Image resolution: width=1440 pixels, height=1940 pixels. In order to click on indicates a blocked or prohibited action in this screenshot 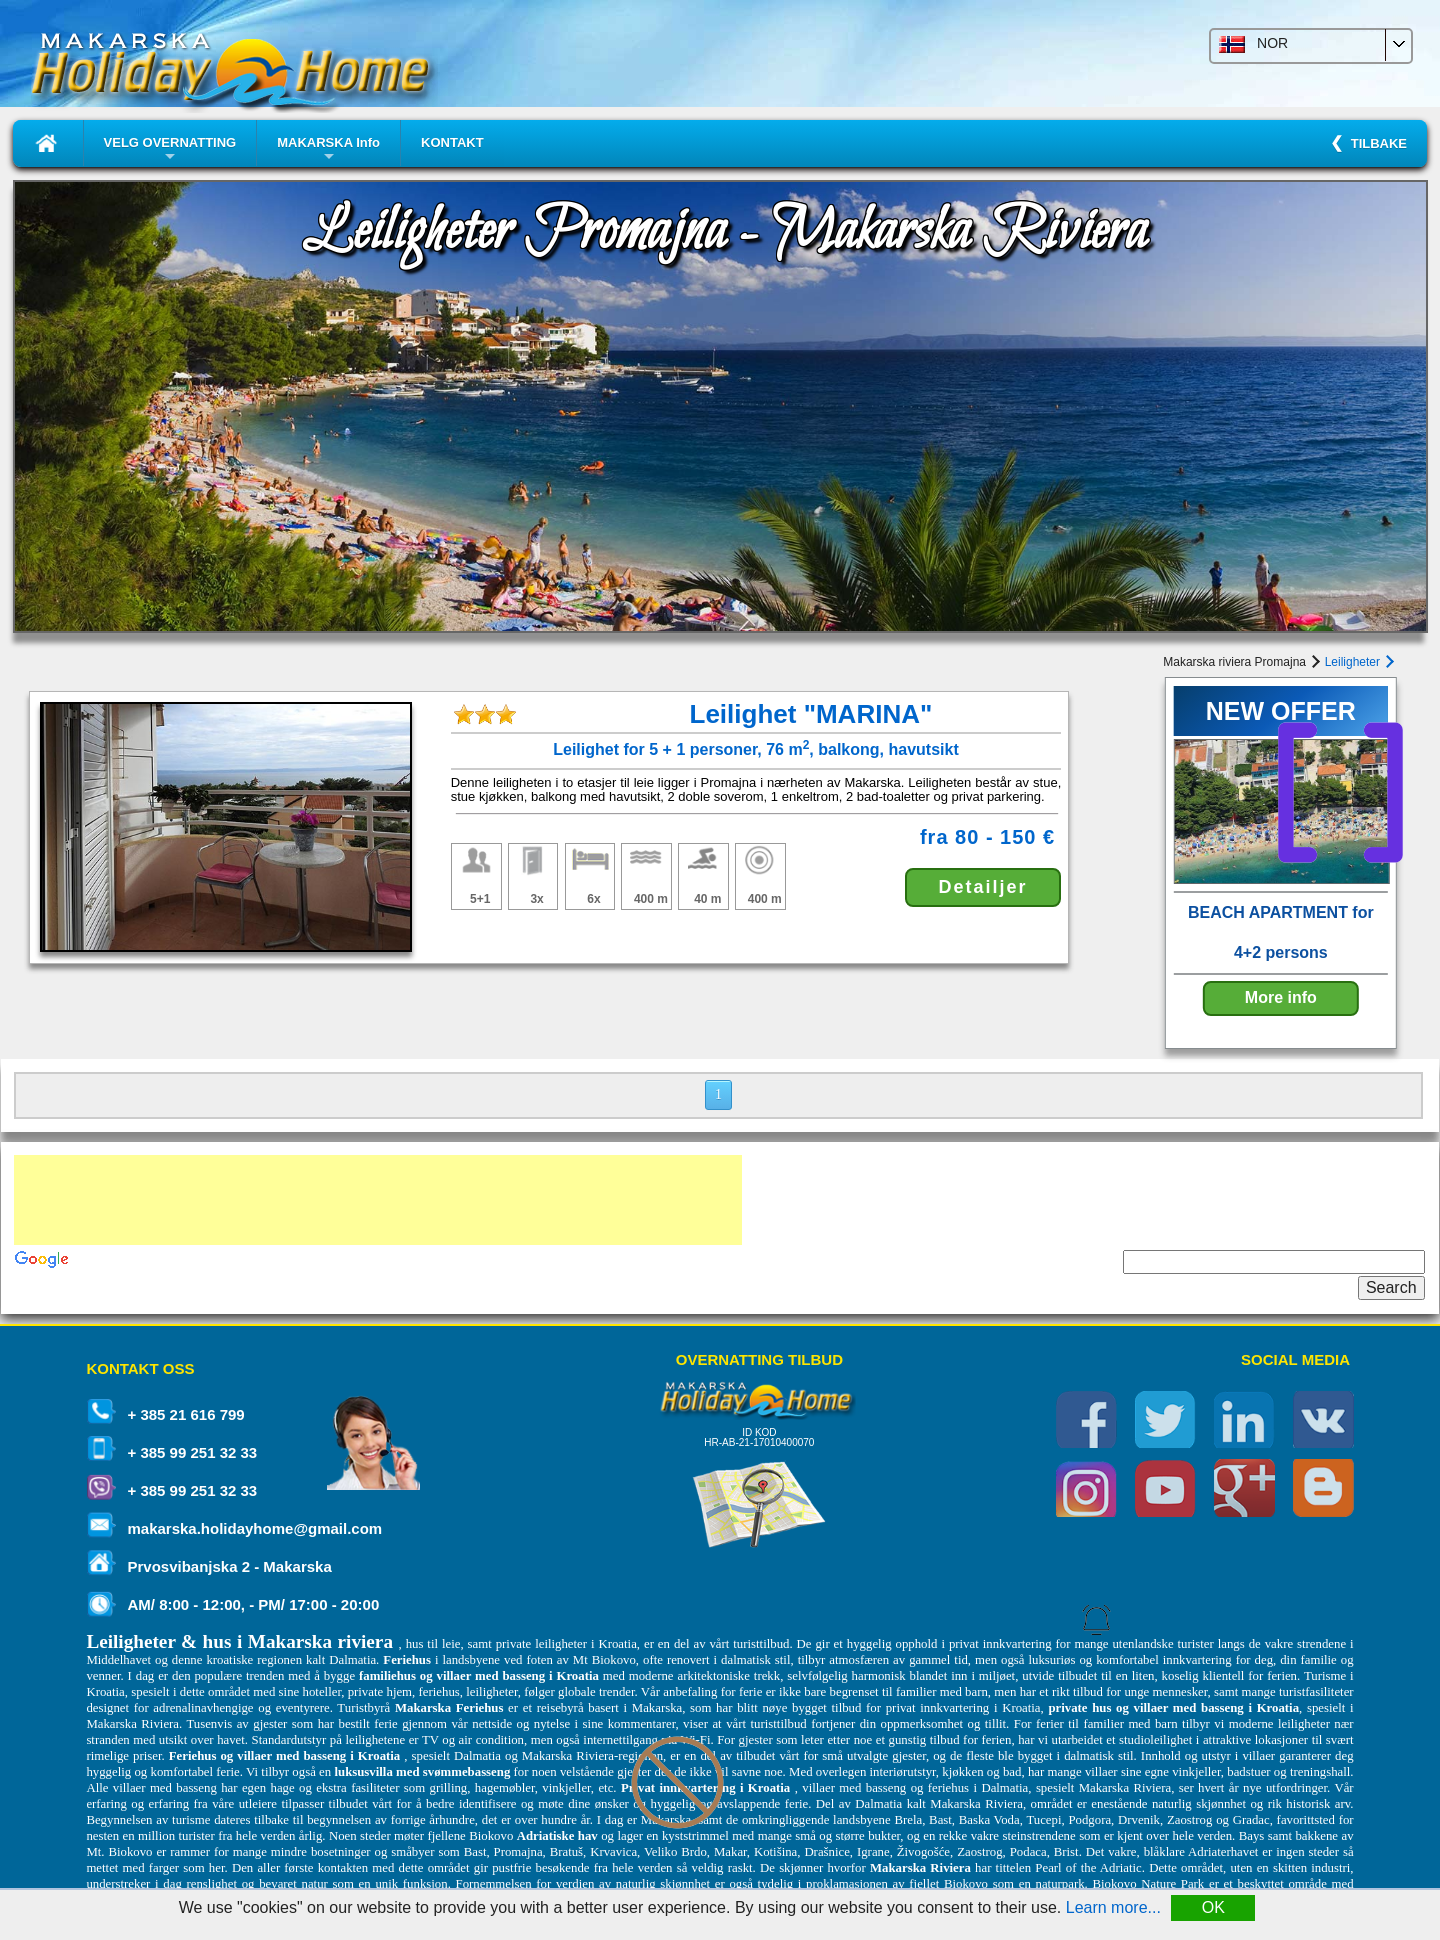, I will do `click(677, 1782)`.